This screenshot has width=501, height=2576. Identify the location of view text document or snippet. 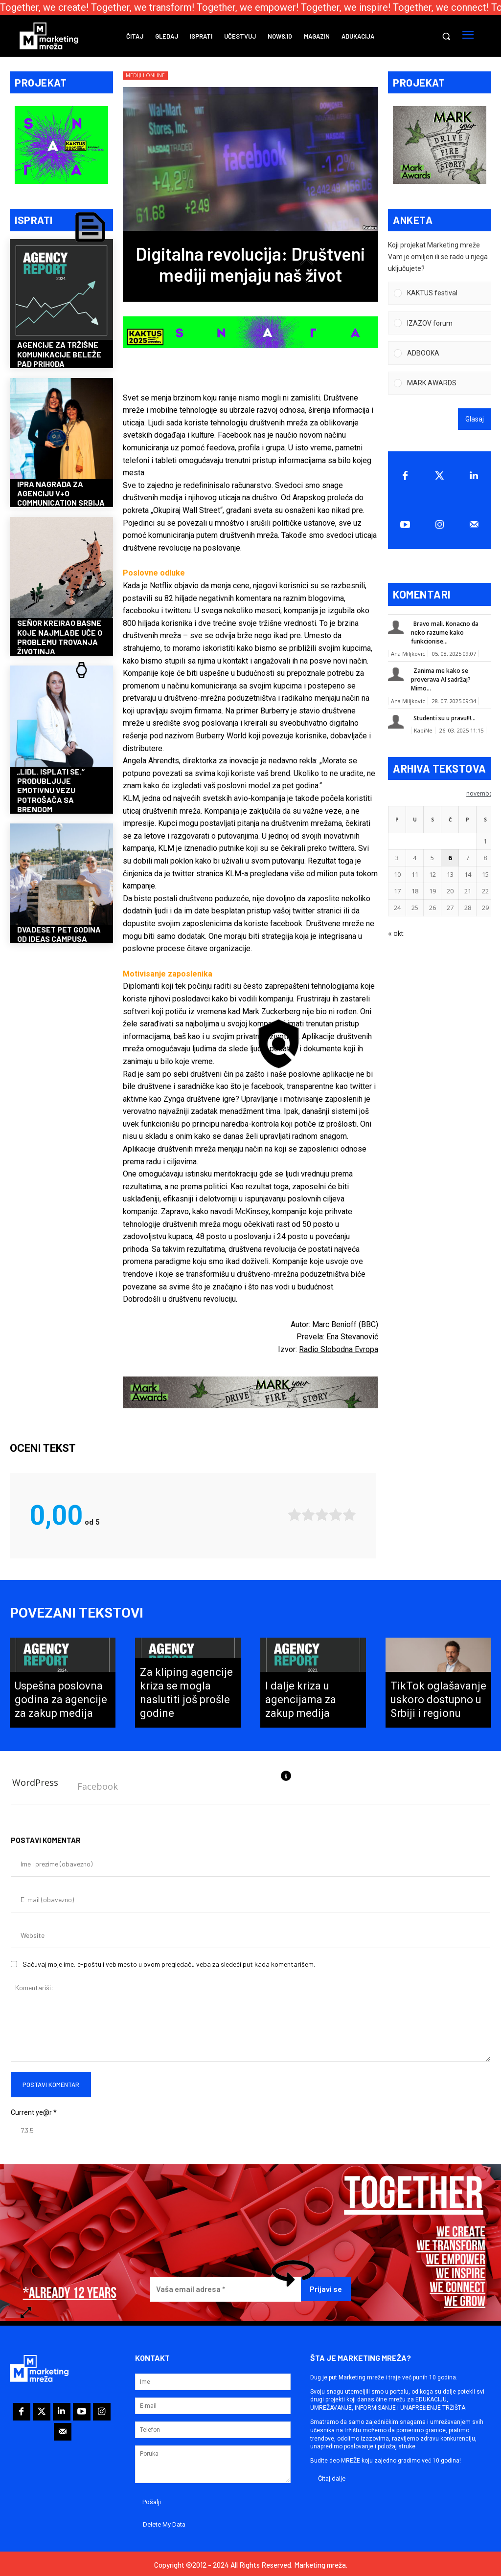
(90, 227).